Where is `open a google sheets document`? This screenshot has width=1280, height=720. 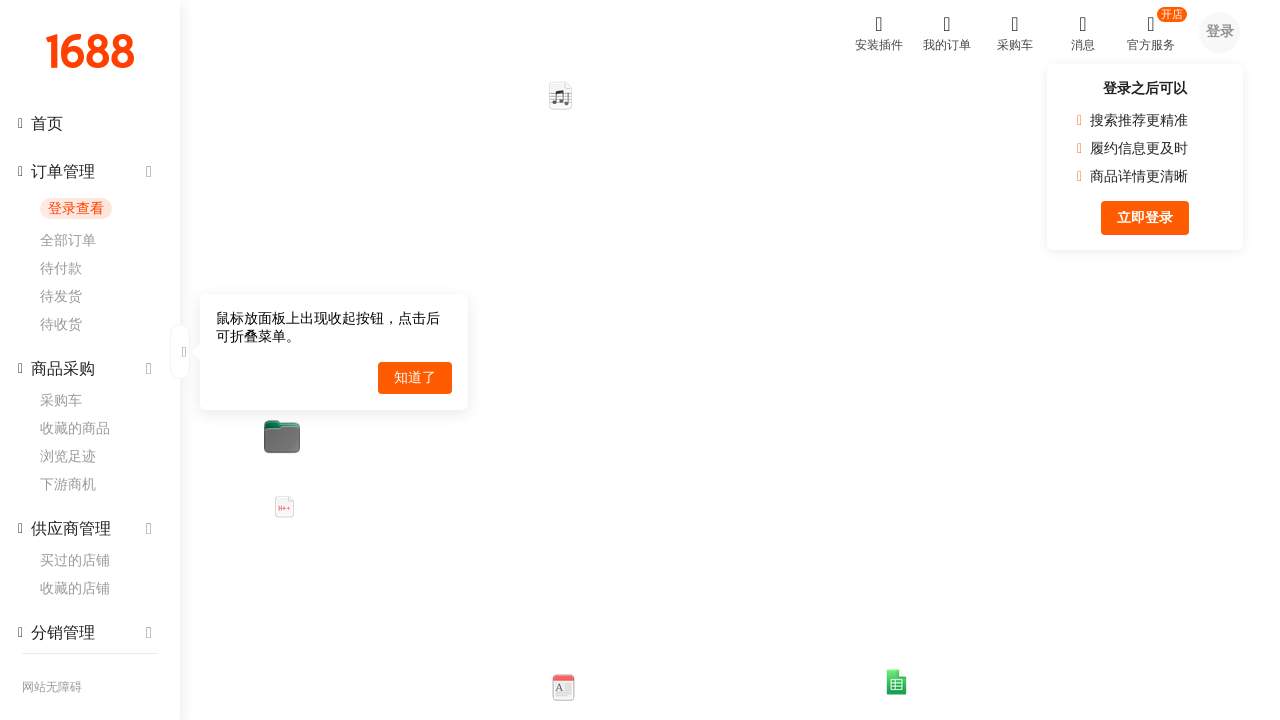 open a google sheets document is located at coordinates (896, 682).